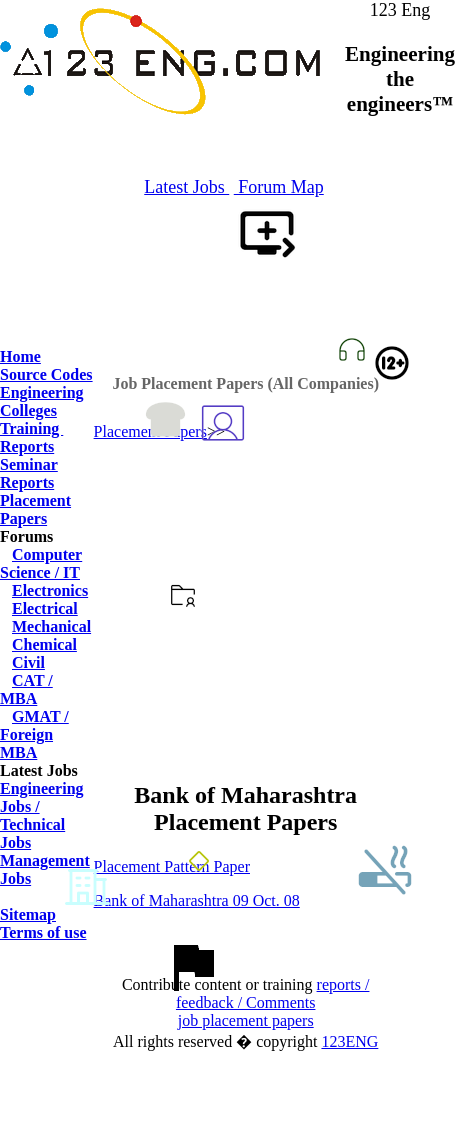 The width and height of the screenshot is (468, 1121). I want to click on no smoking area indicator, so click(385, 872).